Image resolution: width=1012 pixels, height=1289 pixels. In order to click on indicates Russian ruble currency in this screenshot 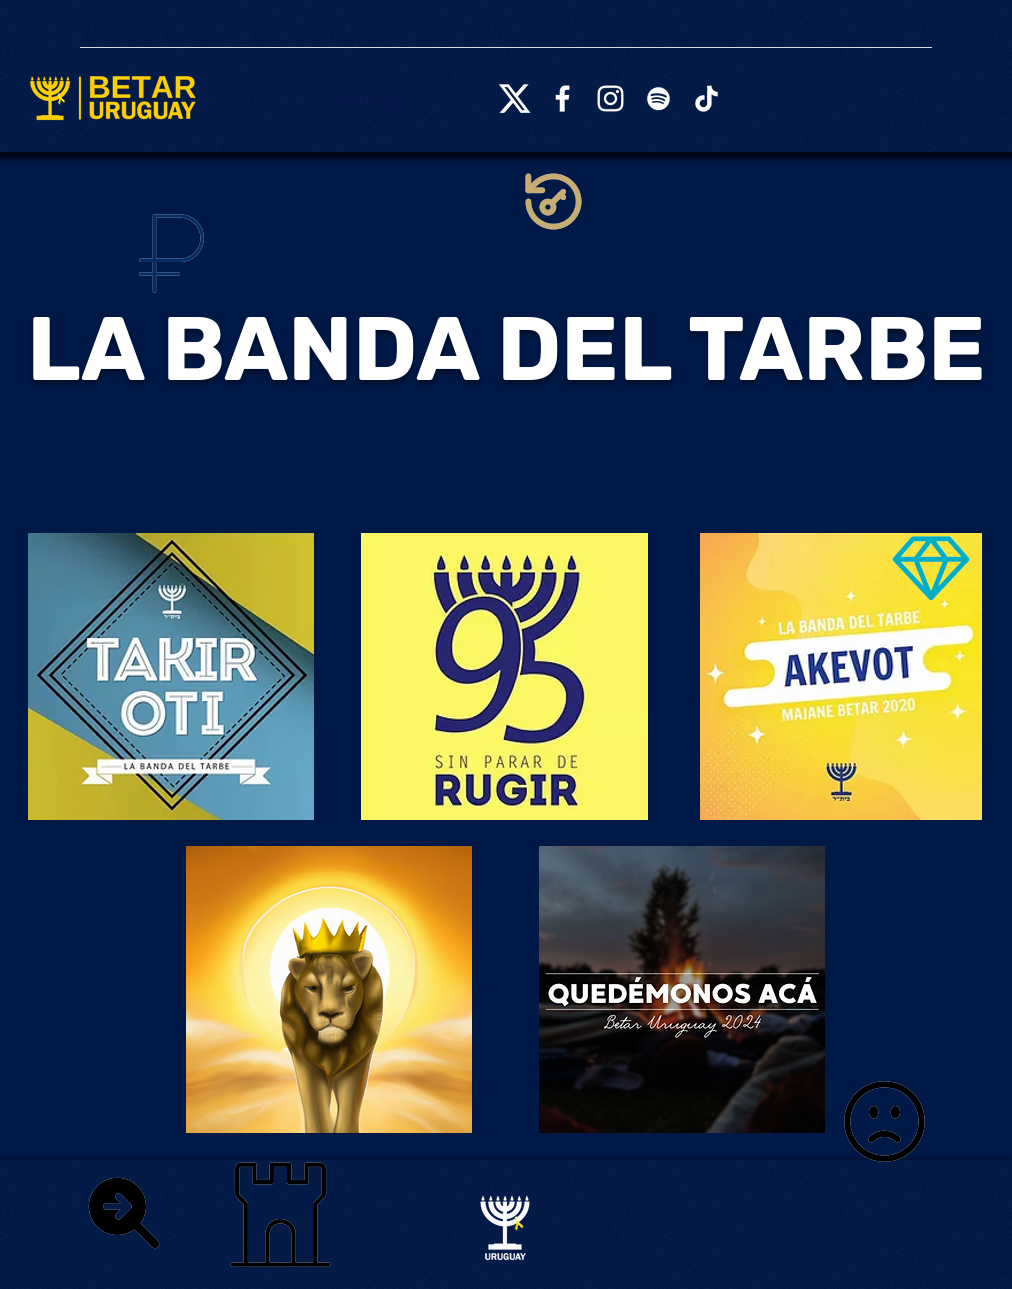, I will do `click(171, 253)`.